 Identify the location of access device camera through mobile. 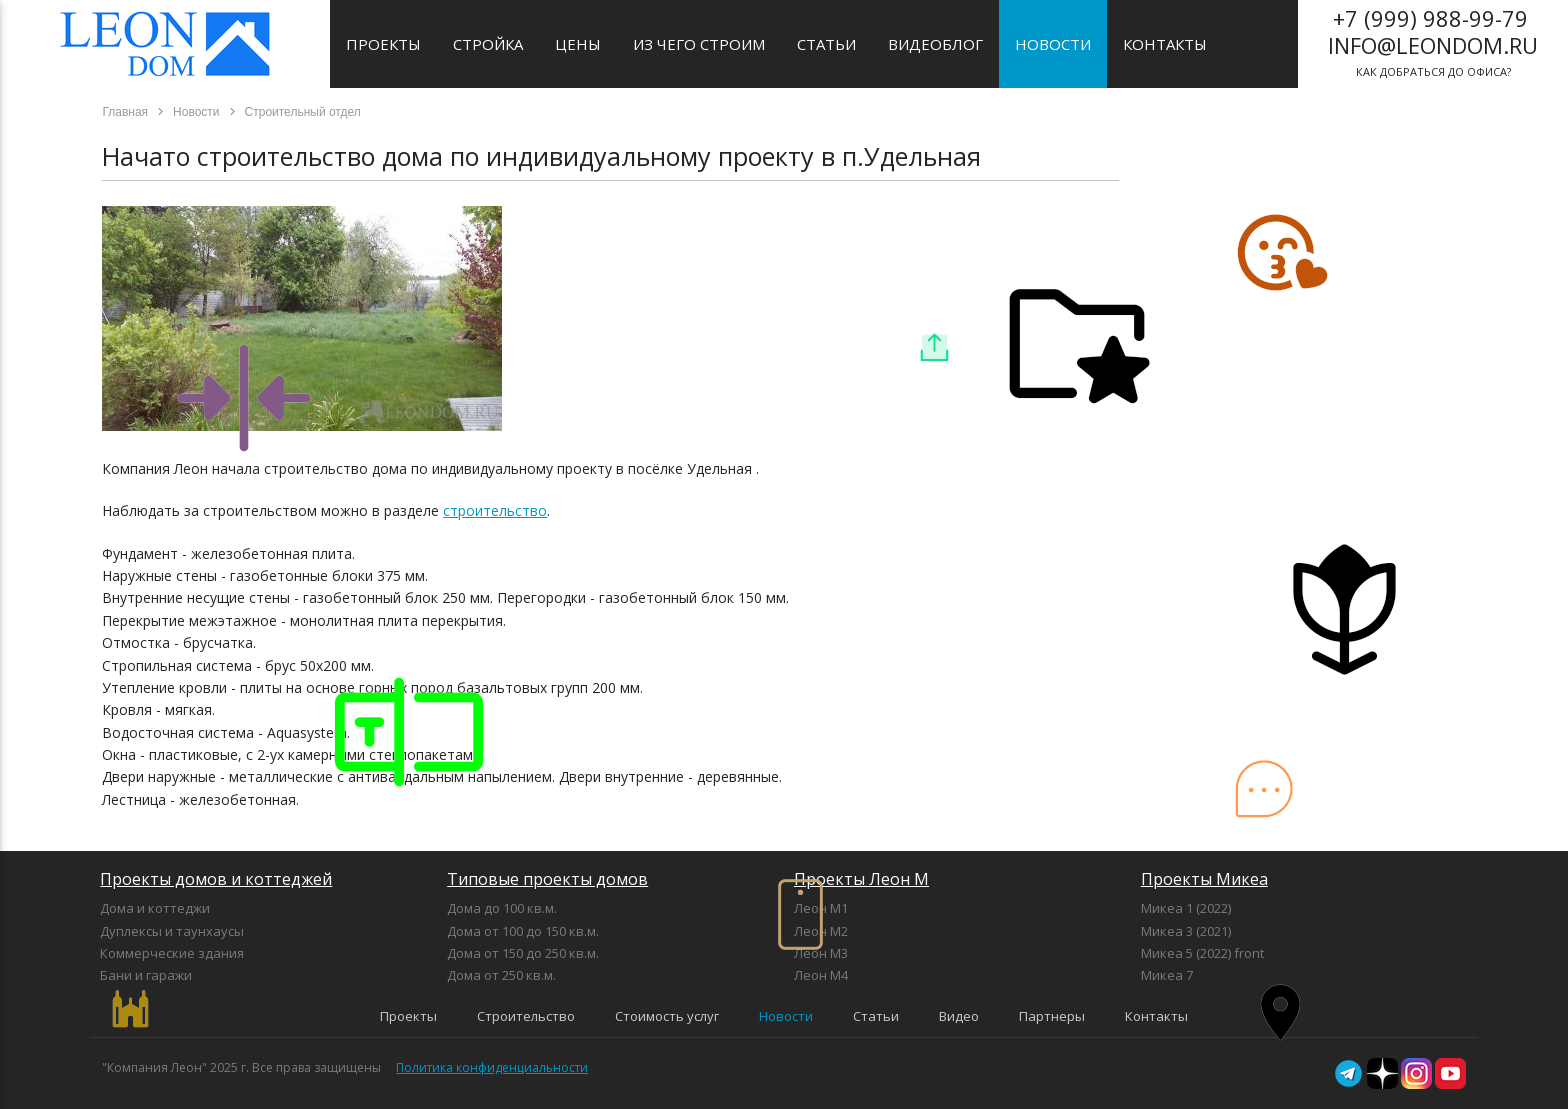
(800, 914).